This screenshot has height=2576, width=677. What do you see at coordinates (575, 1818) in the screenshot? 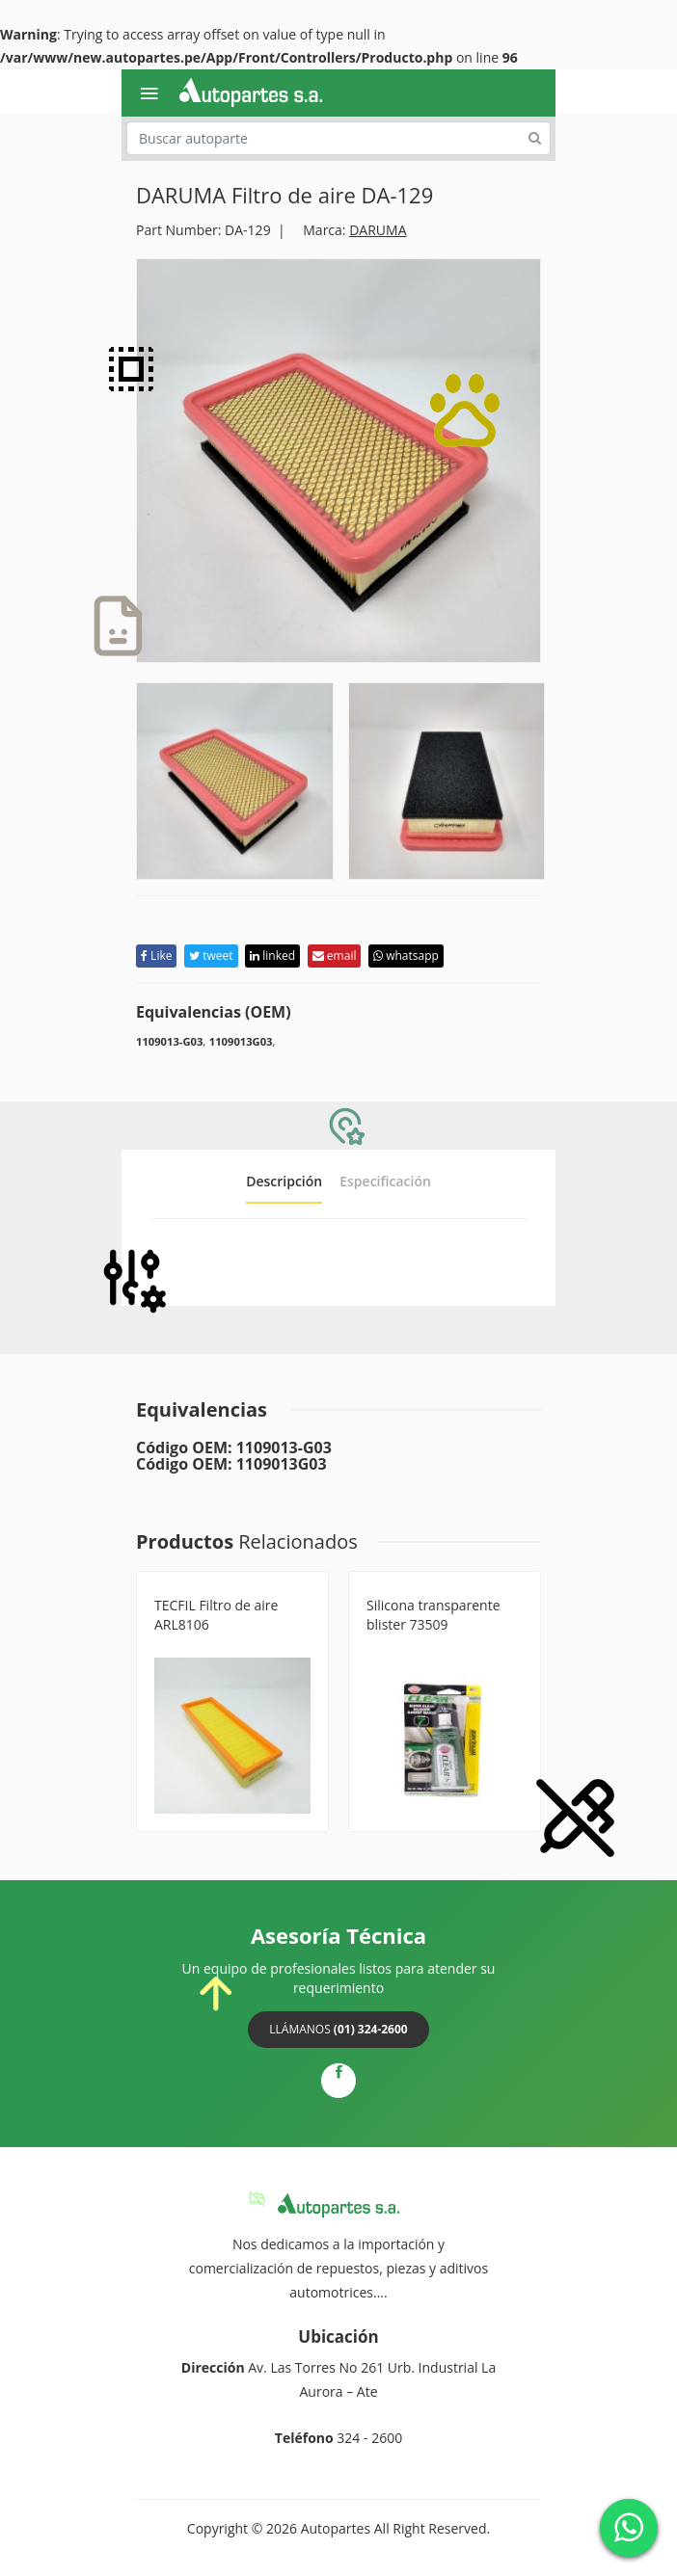
I see `editing disabled` at bounding box center [575, 1818].